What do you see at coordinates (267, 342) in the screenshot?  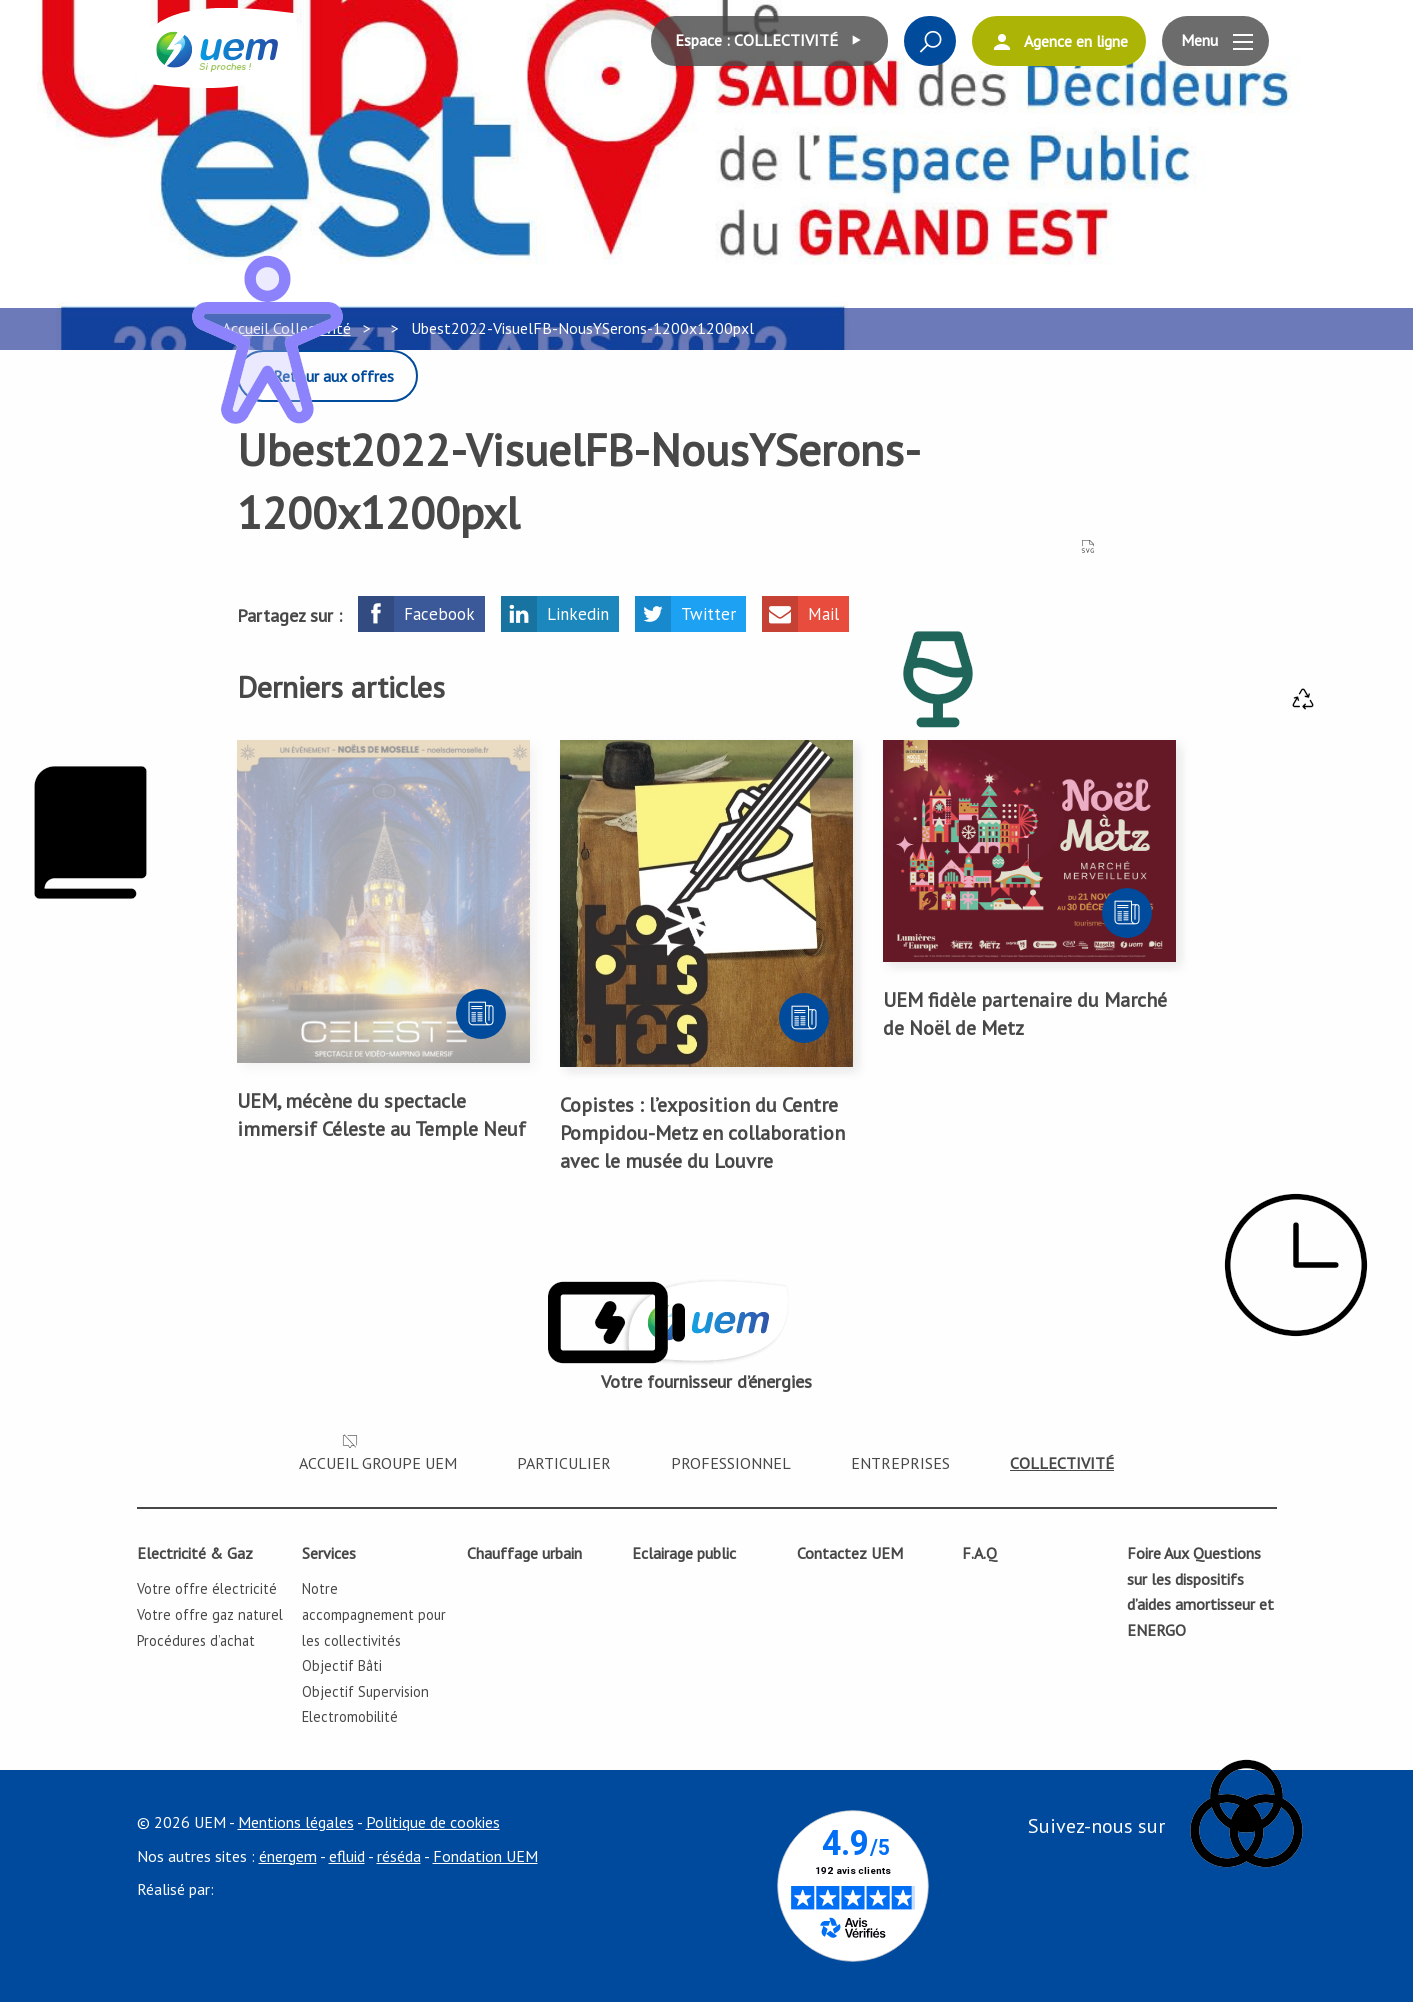 I see `accessibility settings or features` at bounding box center [267, 342].